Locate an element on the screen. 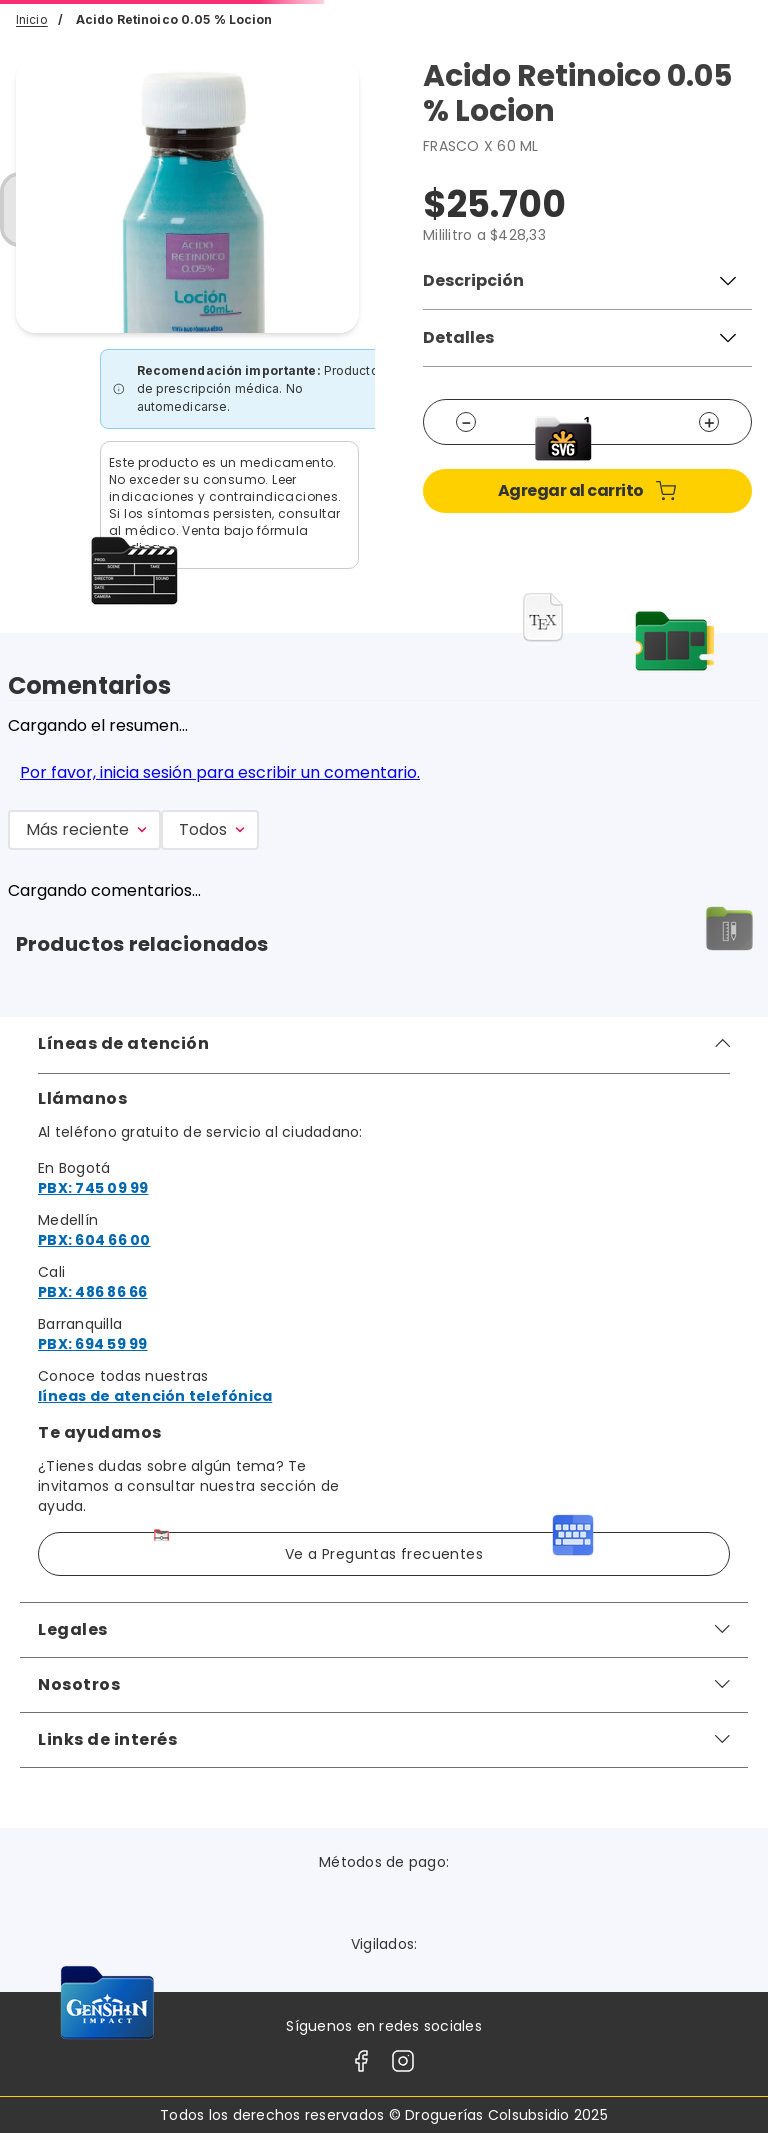 Image resolution: width=768 pixels, height=2133 pixels. open folder containing svg files is located at coordinates (563, 440).